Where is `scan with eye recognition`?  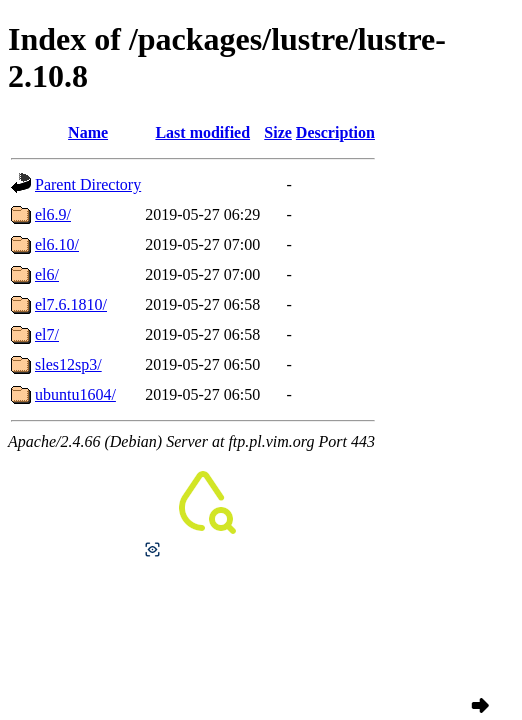 scan with eye recognition is located at coordinates (152, 549).